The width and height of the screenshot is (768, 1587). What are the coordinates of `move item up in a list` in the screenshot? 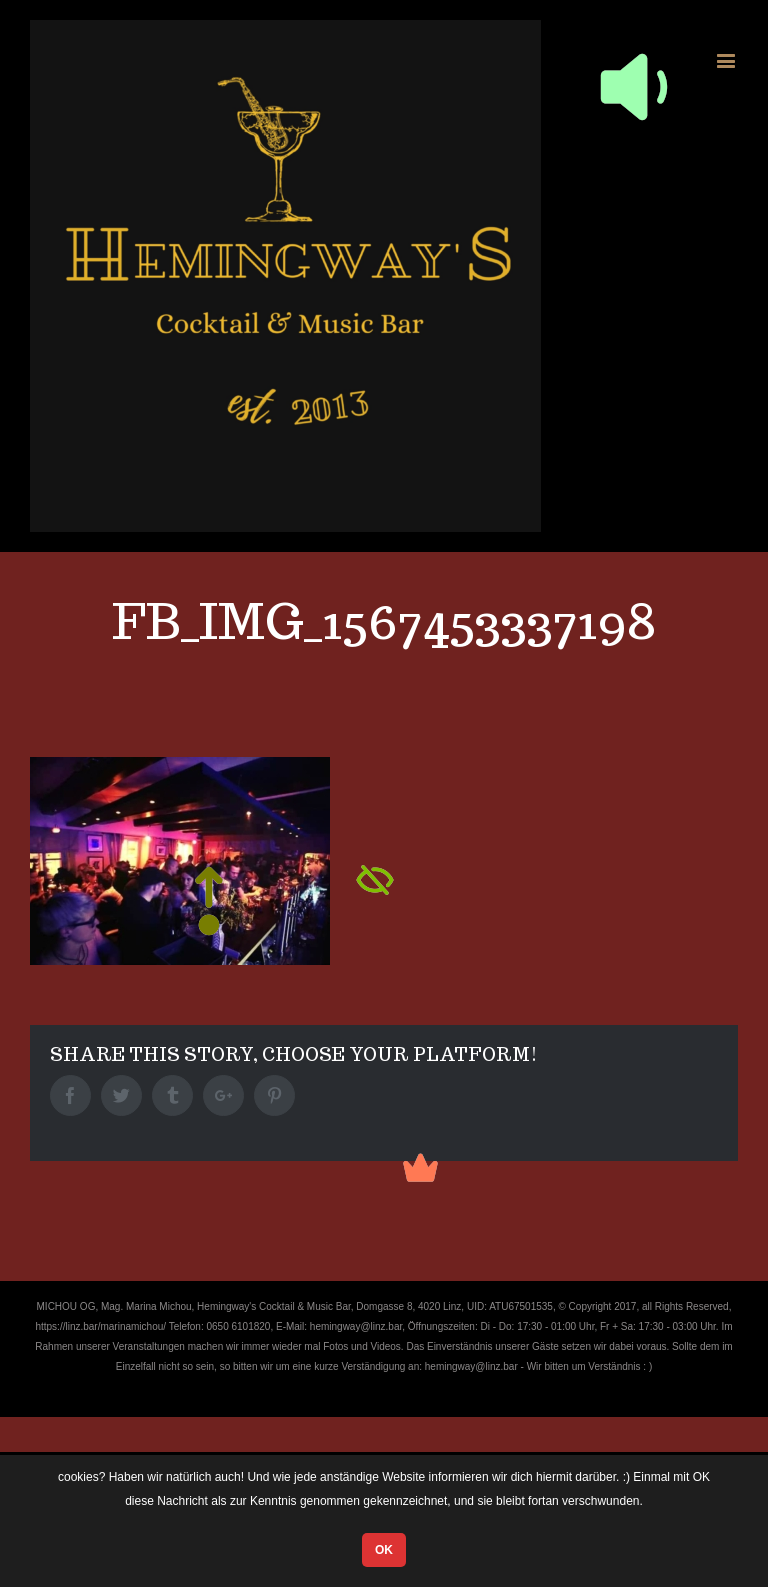 It's located at (209, 901).